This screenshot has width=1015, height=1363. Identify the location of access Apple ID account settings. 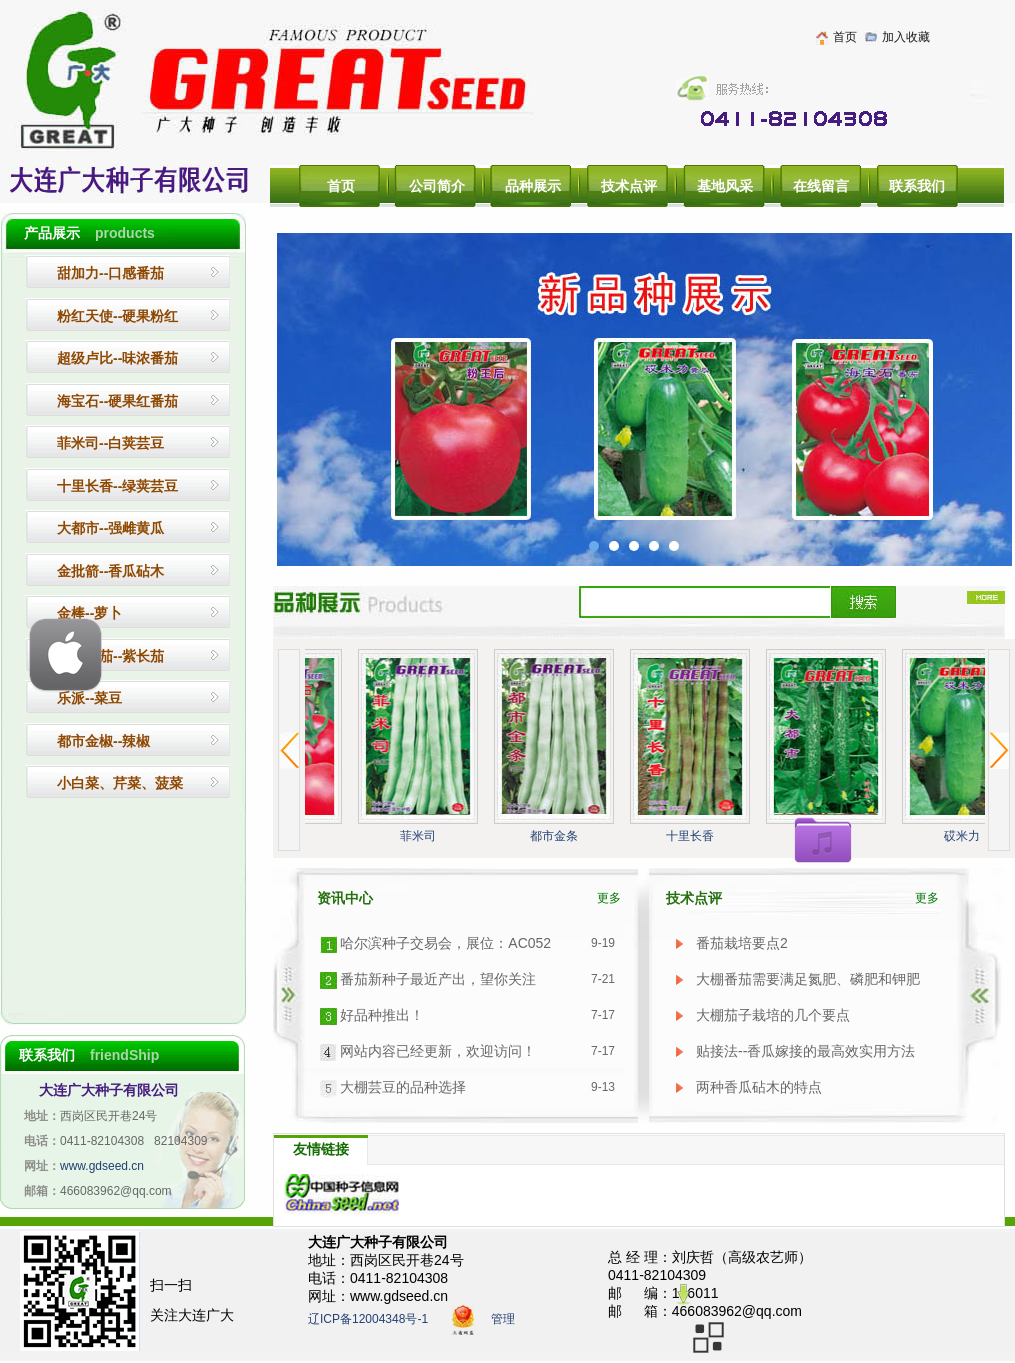
(65, 654).